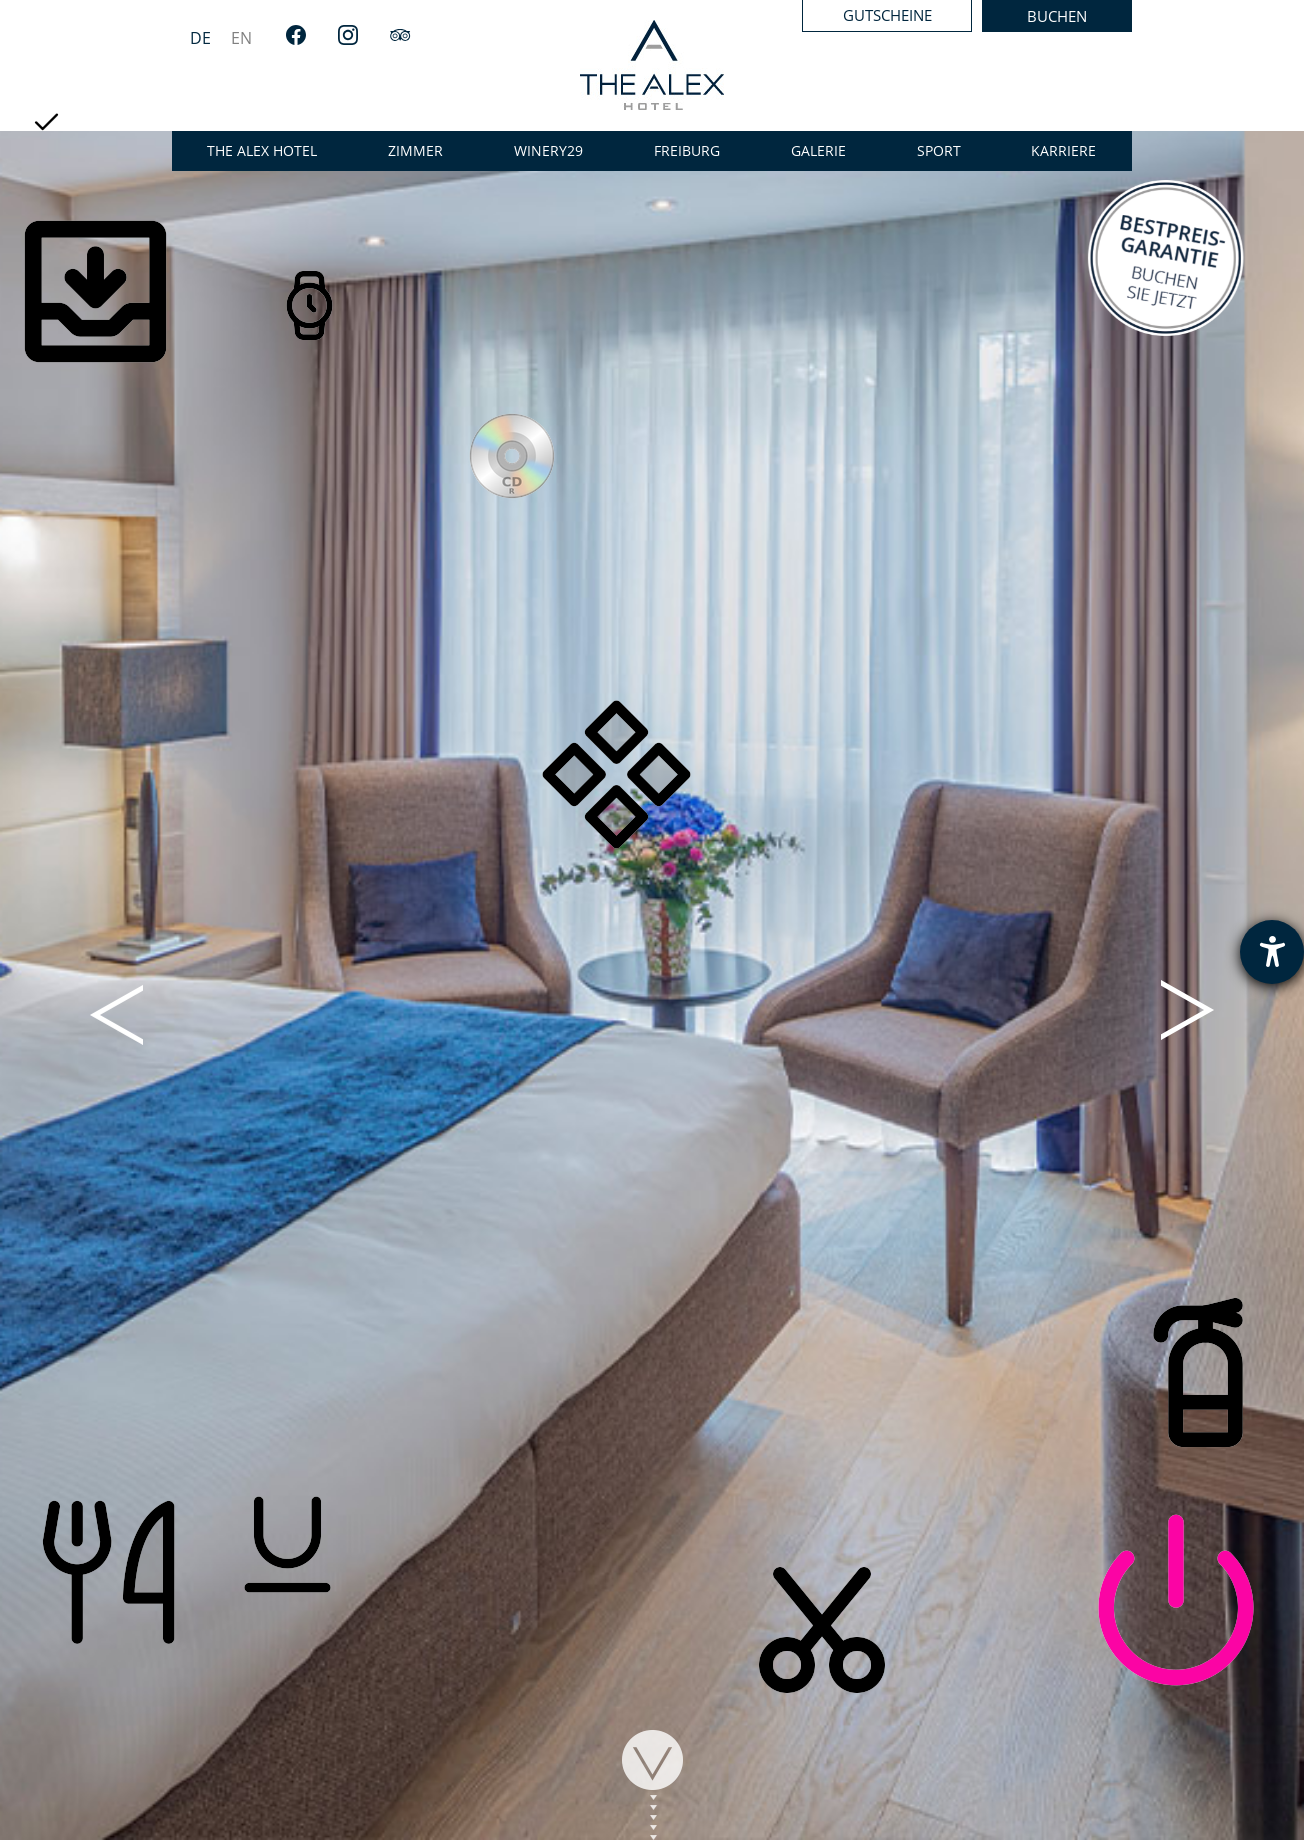  Describe the element at coordinates (1205, 1372) in the screenshot. I see `access fire safety information` at that location.